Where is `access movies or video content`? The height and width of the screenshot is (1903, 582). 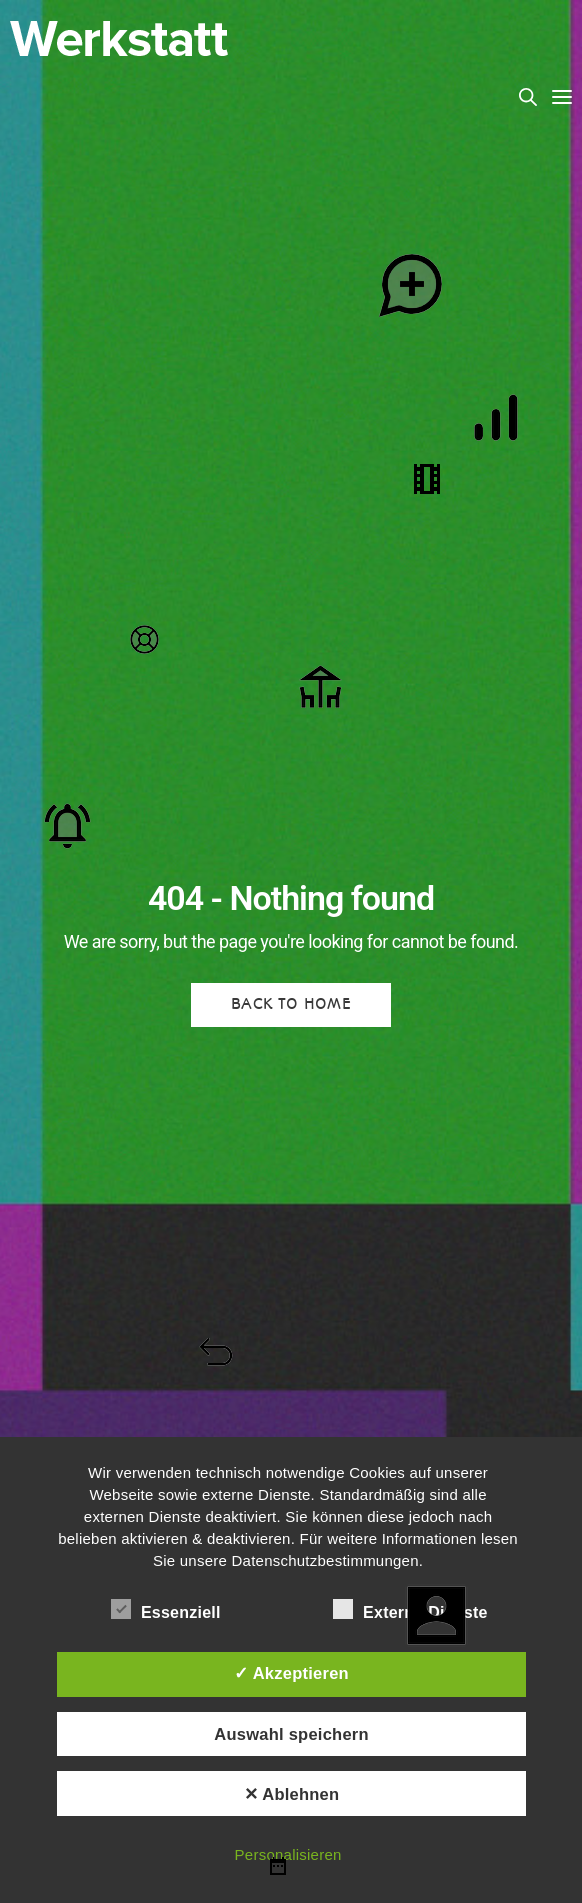
access movies or video content is located at coordinates (427, 479).